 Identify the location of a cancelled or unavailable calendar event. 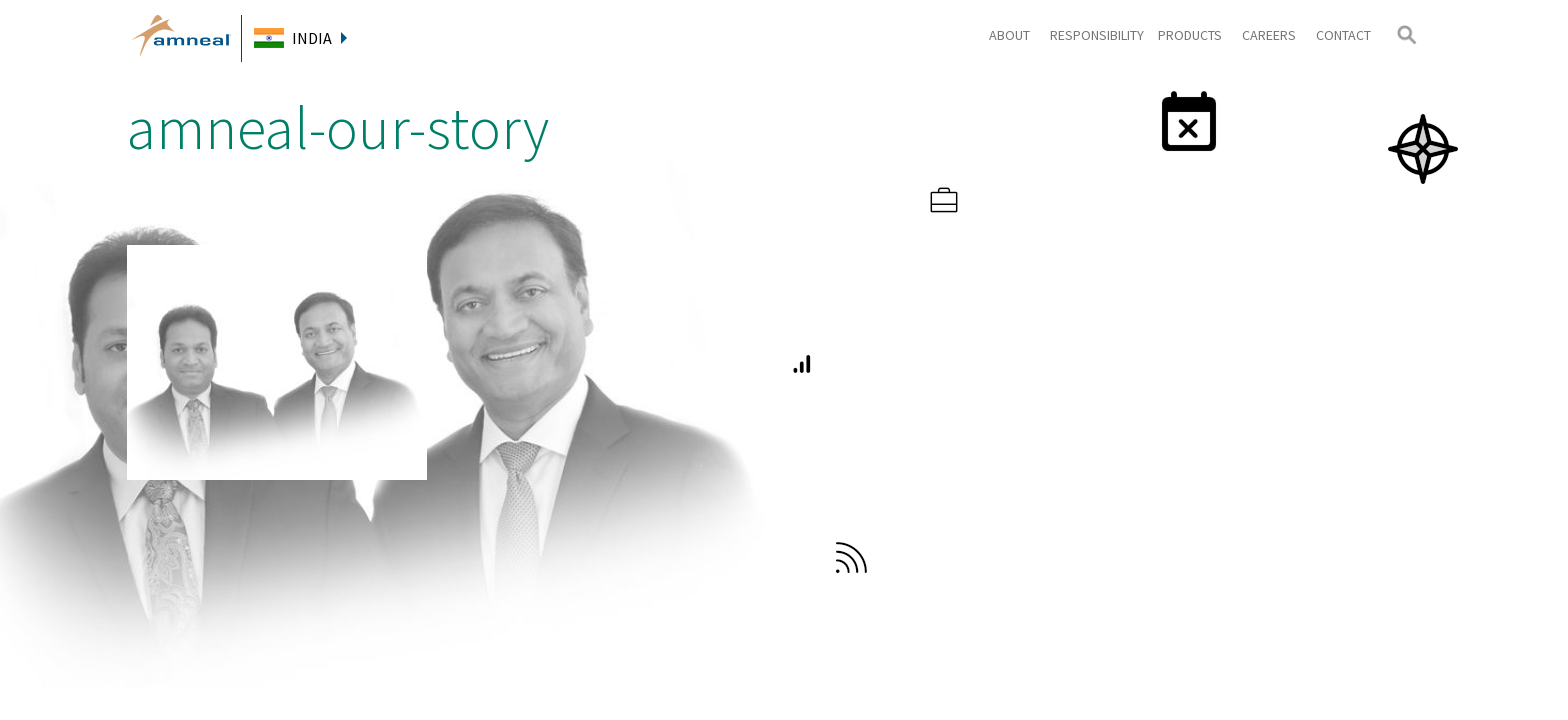
(1189, 124).